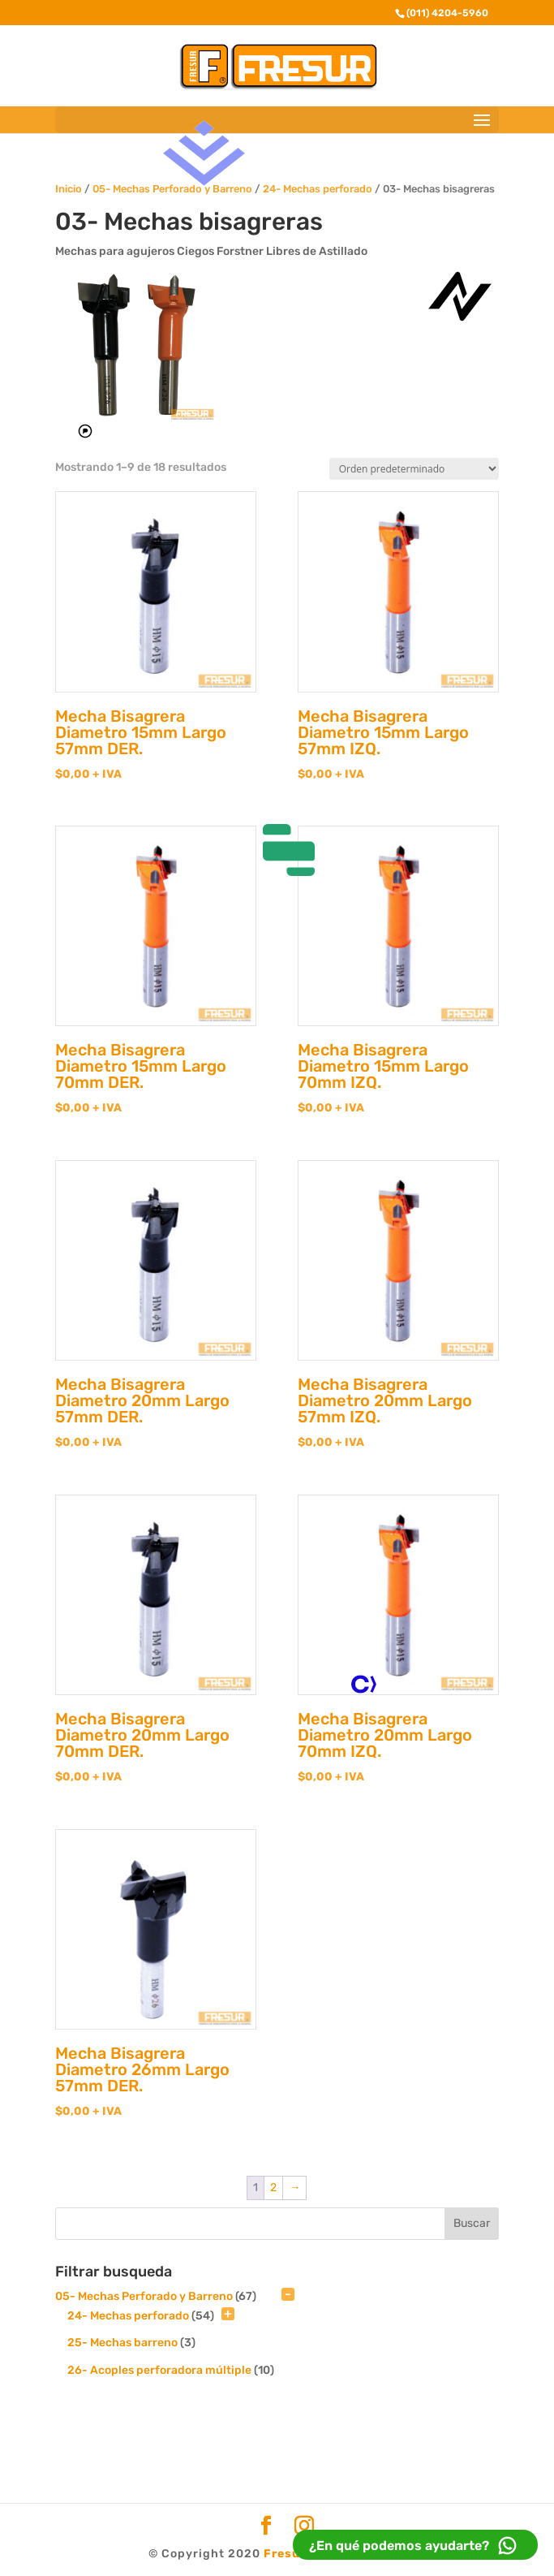 The width and height of the screenshot is (554, 2576). I want to click on open the Juejin app, so click(204, 153).